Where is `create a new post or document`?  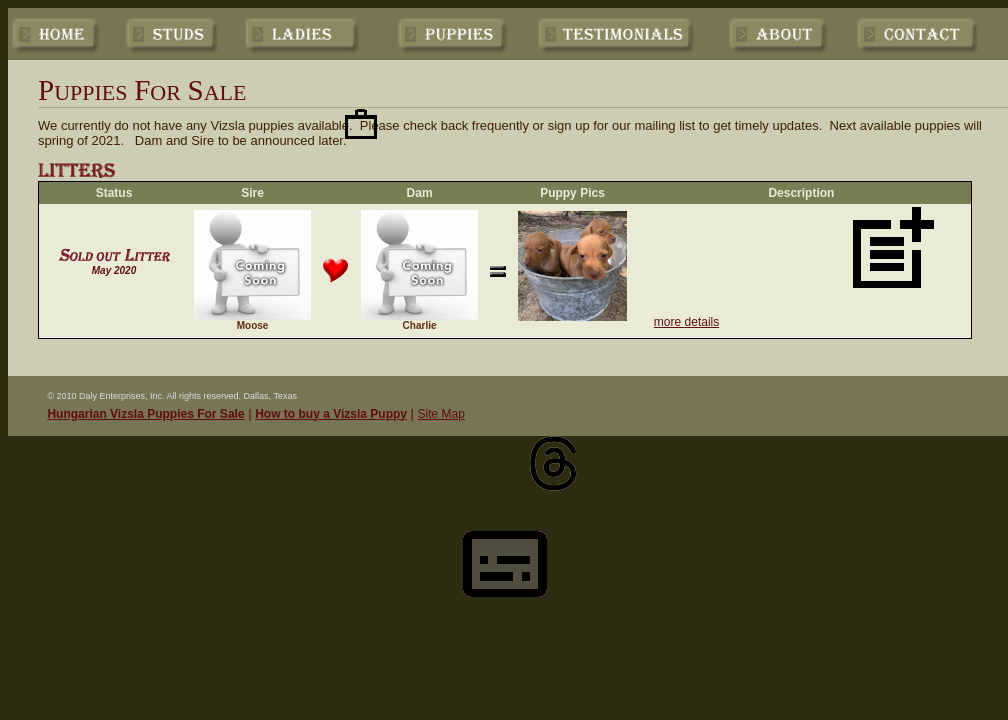
create a new post or document is located at coordinates (891, 250).